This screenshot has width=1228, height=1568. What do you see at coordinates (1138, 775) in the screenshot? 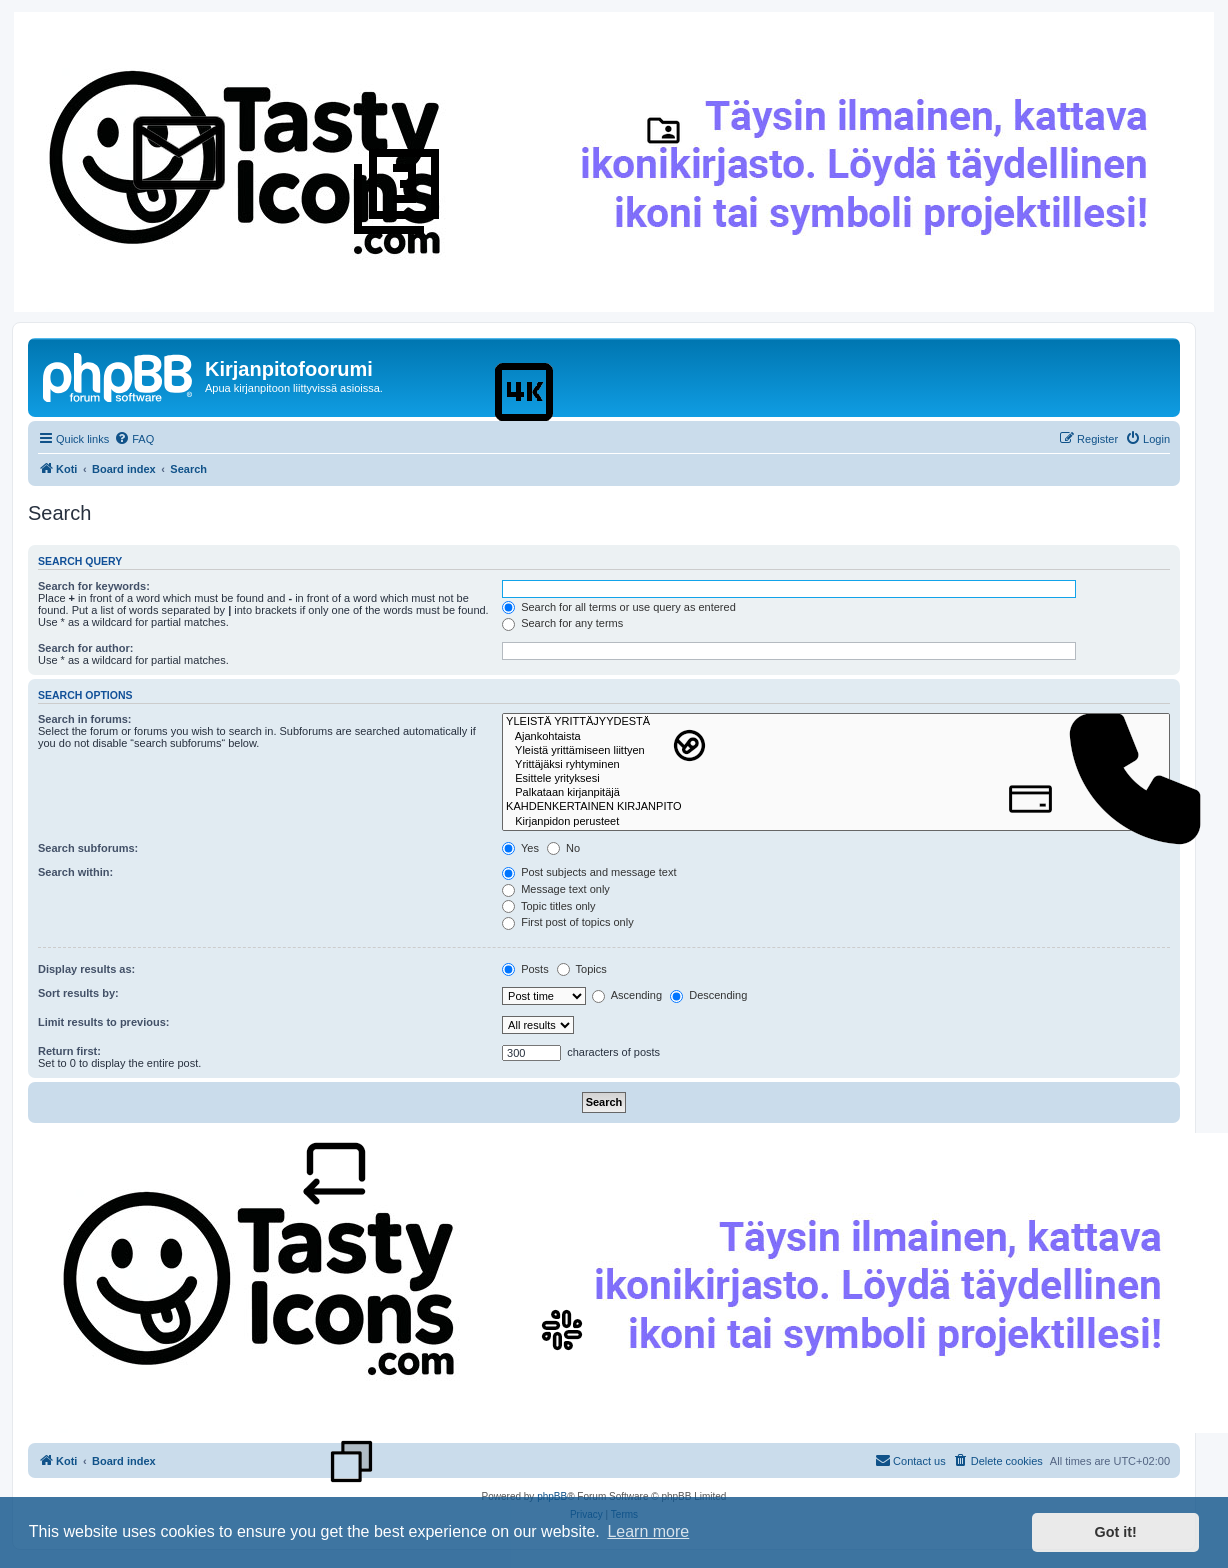
I see `make a phone call` at bounding box center [1138, 775].